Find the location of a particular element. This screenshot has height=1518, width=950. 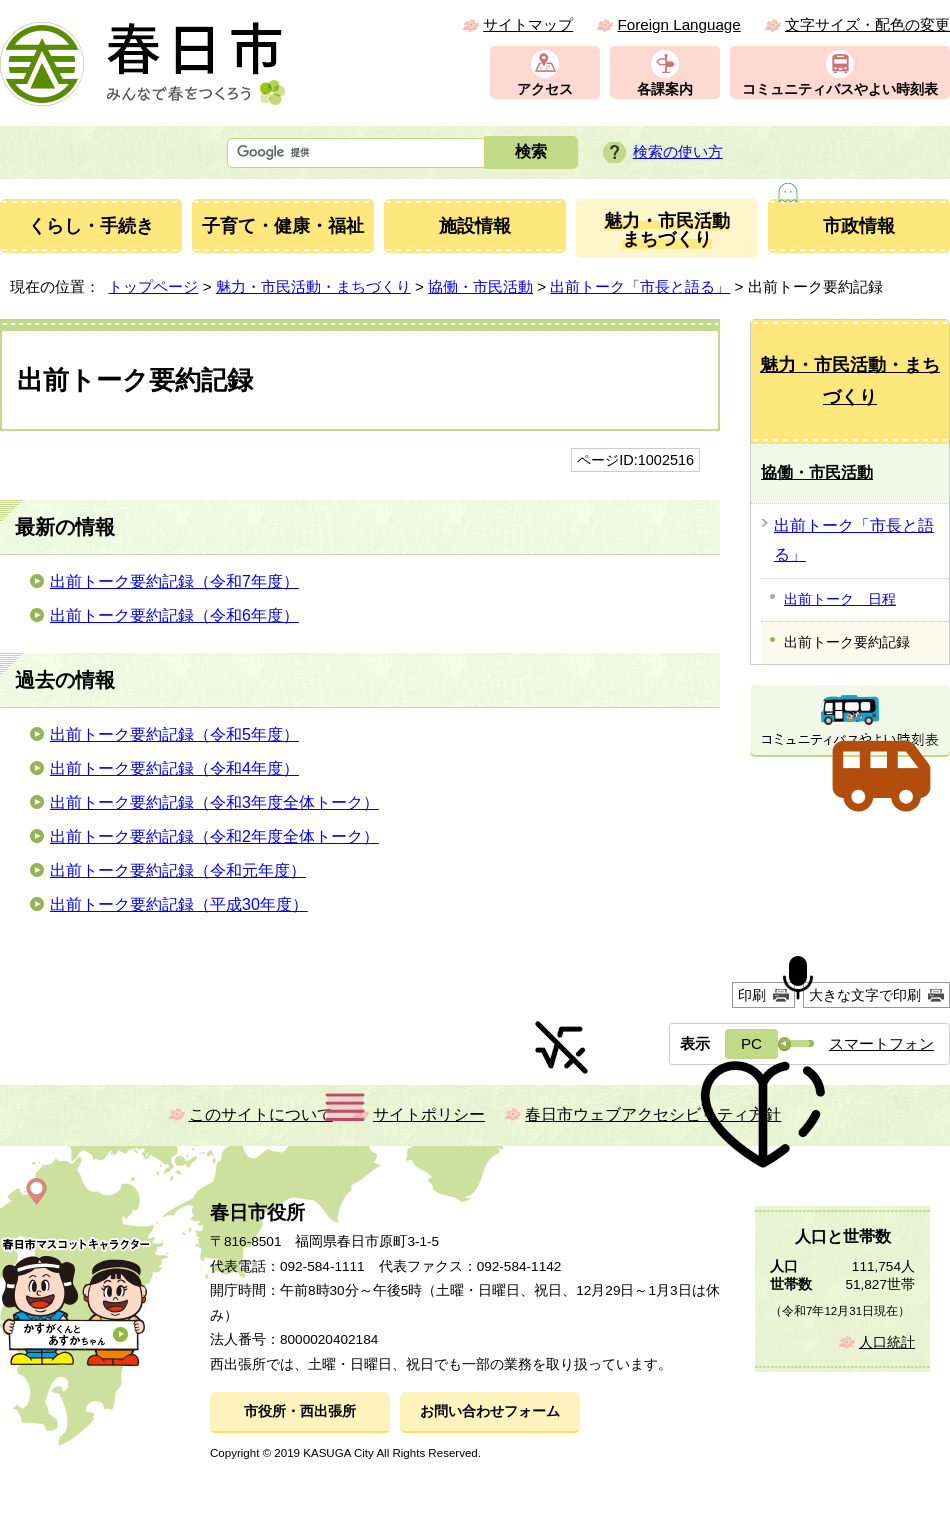

disable math mode or calculations is located at coordinates (561, 1047).